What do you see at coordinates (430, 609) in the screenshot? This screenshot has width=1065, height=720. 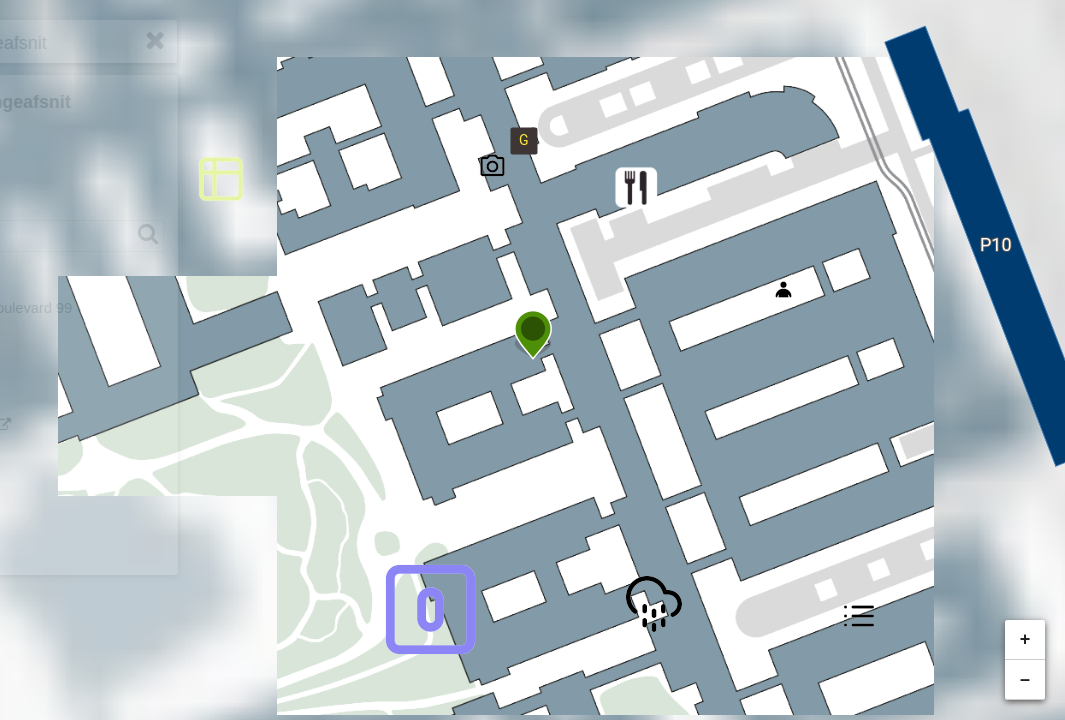 I see `represents the letter "o" in a text or keyboard input` at bounding box center [430, 609].